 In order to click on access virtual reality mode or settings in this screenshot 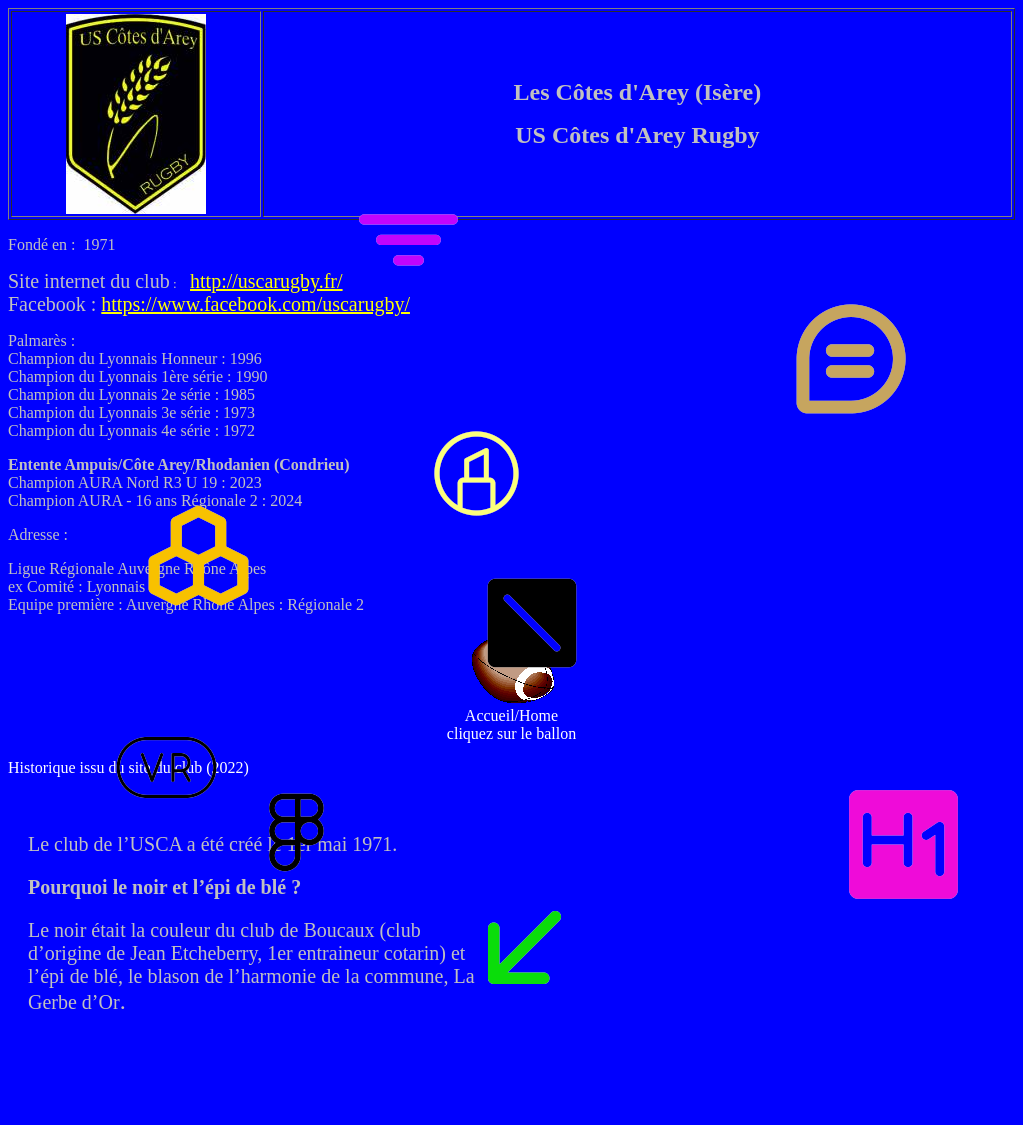, I will do `click(166, 767)`.